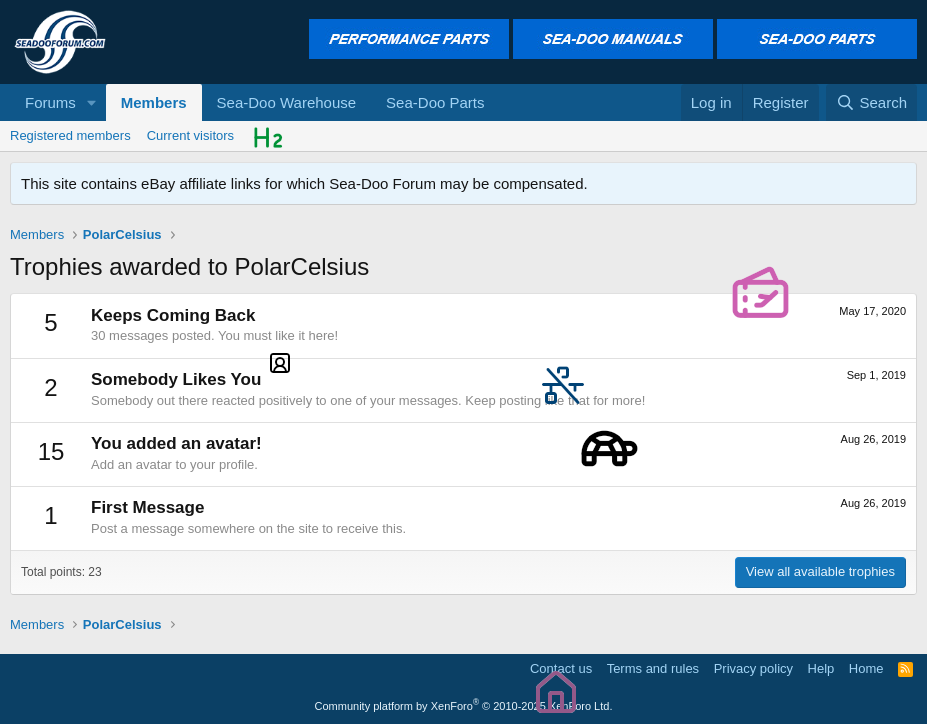 The width and height of the screenshot is (927, 724). Describe the element at coordinates (556, 693) in the screenshot. I see `navigate to home screen` at that location.